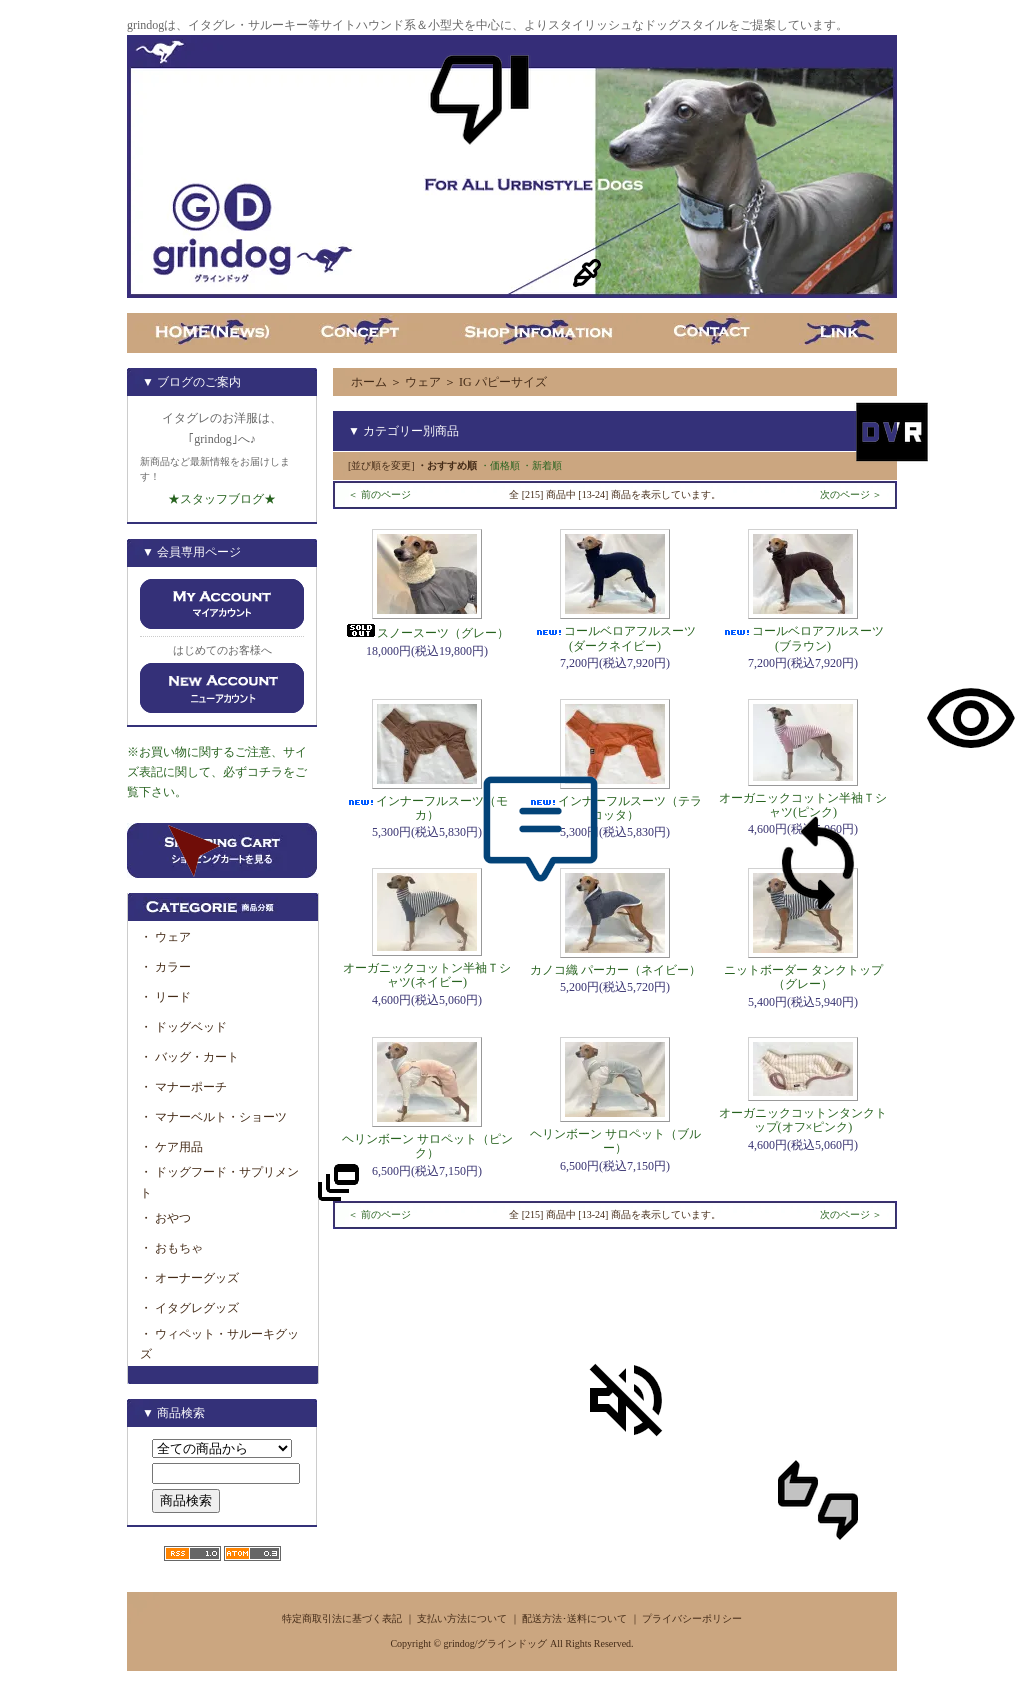 The width and height of the screenshot is (1024, 1686). Describe the element at coordinates (540, 824) in the screenshot. I see `open chat or messaging` at that location.